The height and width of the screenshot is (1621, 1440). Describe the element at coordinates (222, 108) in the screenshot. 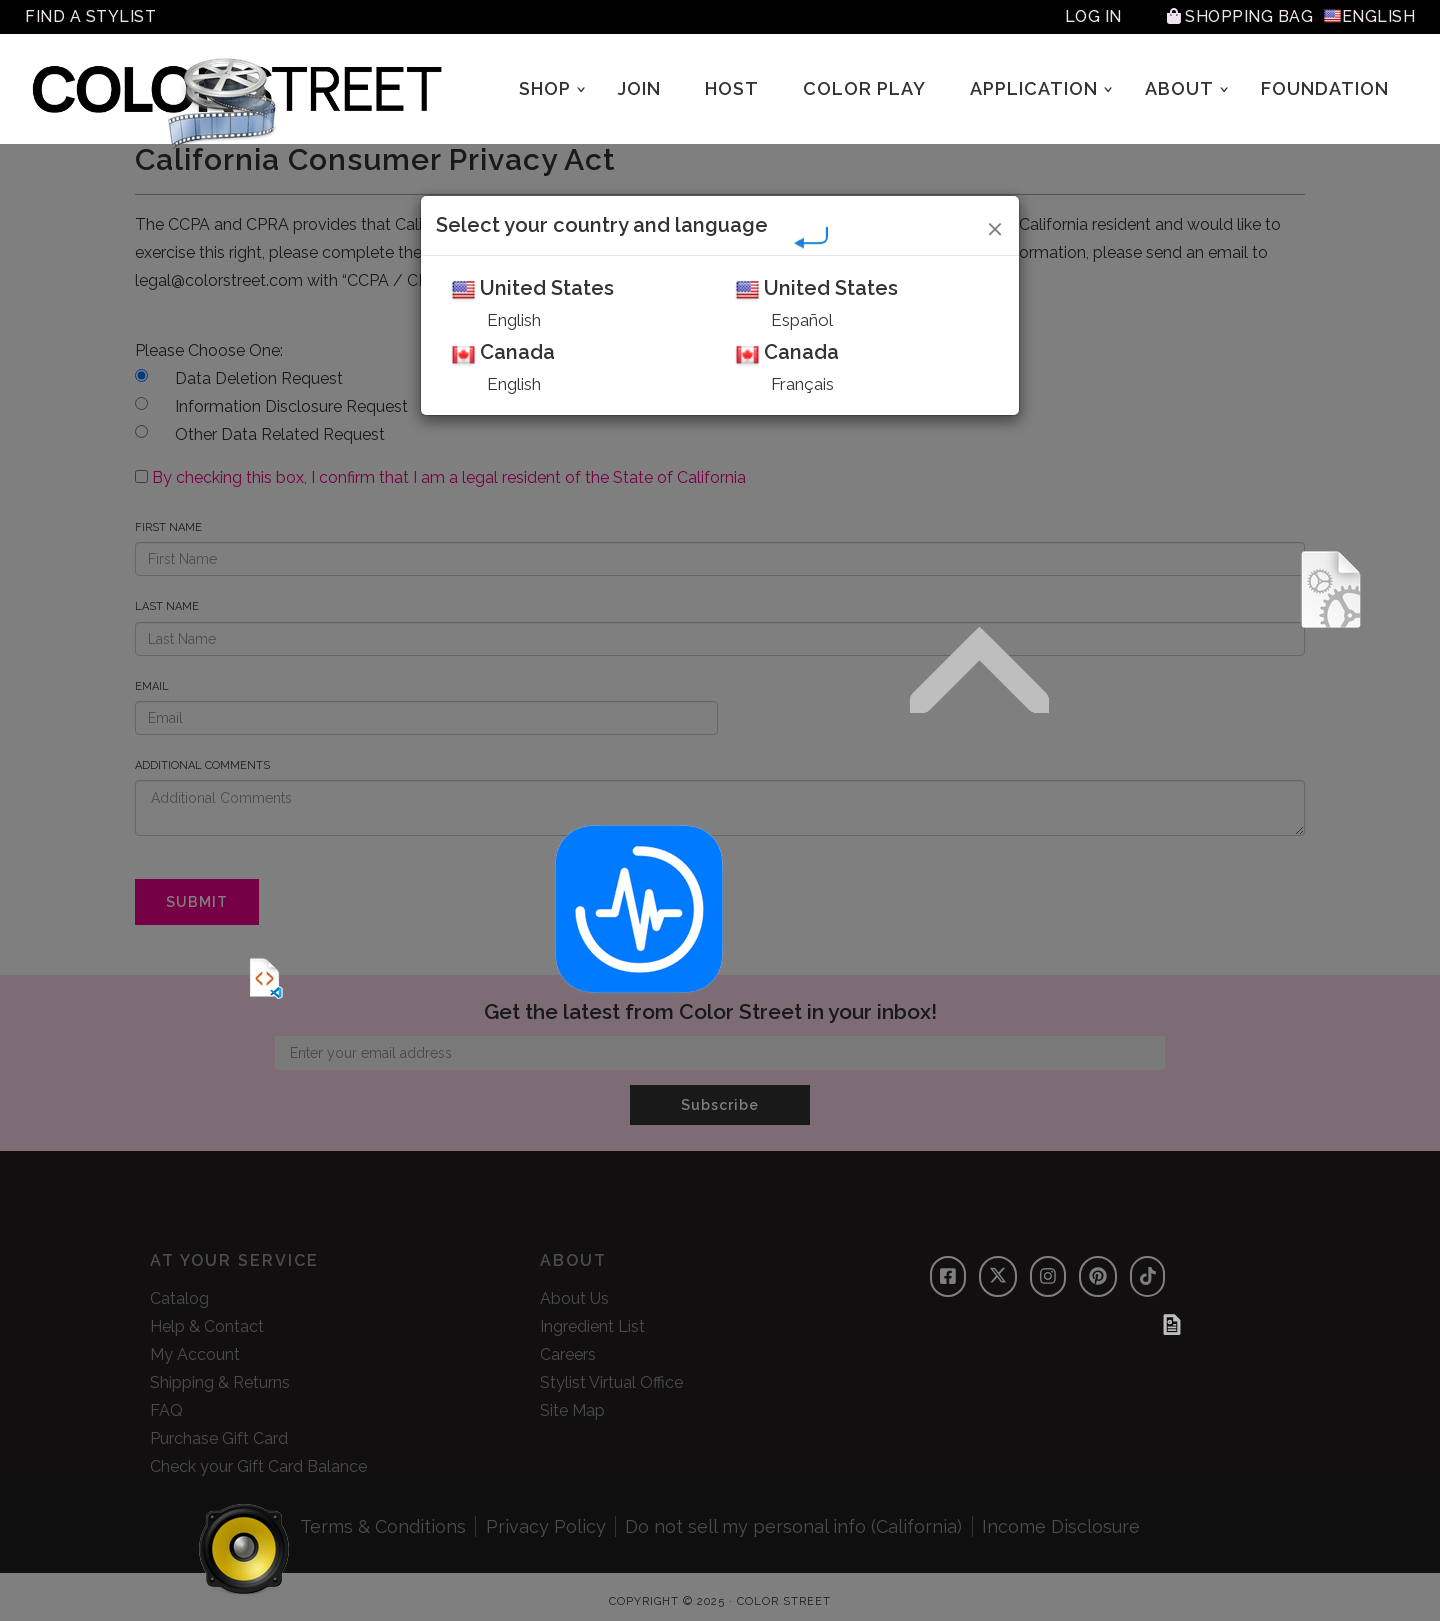

I see `indicates a video file type` at that location.